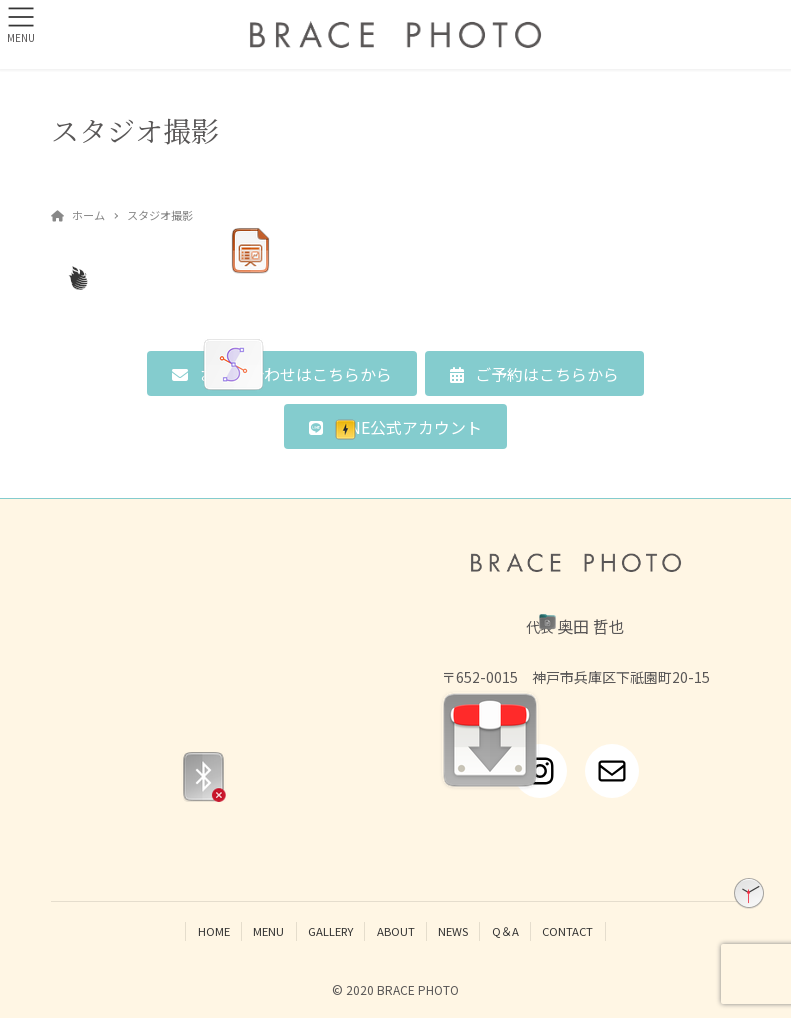 The height and width of the screenshot is (1018, 791). I want to click on access power and battery settings, so click(345, 429).